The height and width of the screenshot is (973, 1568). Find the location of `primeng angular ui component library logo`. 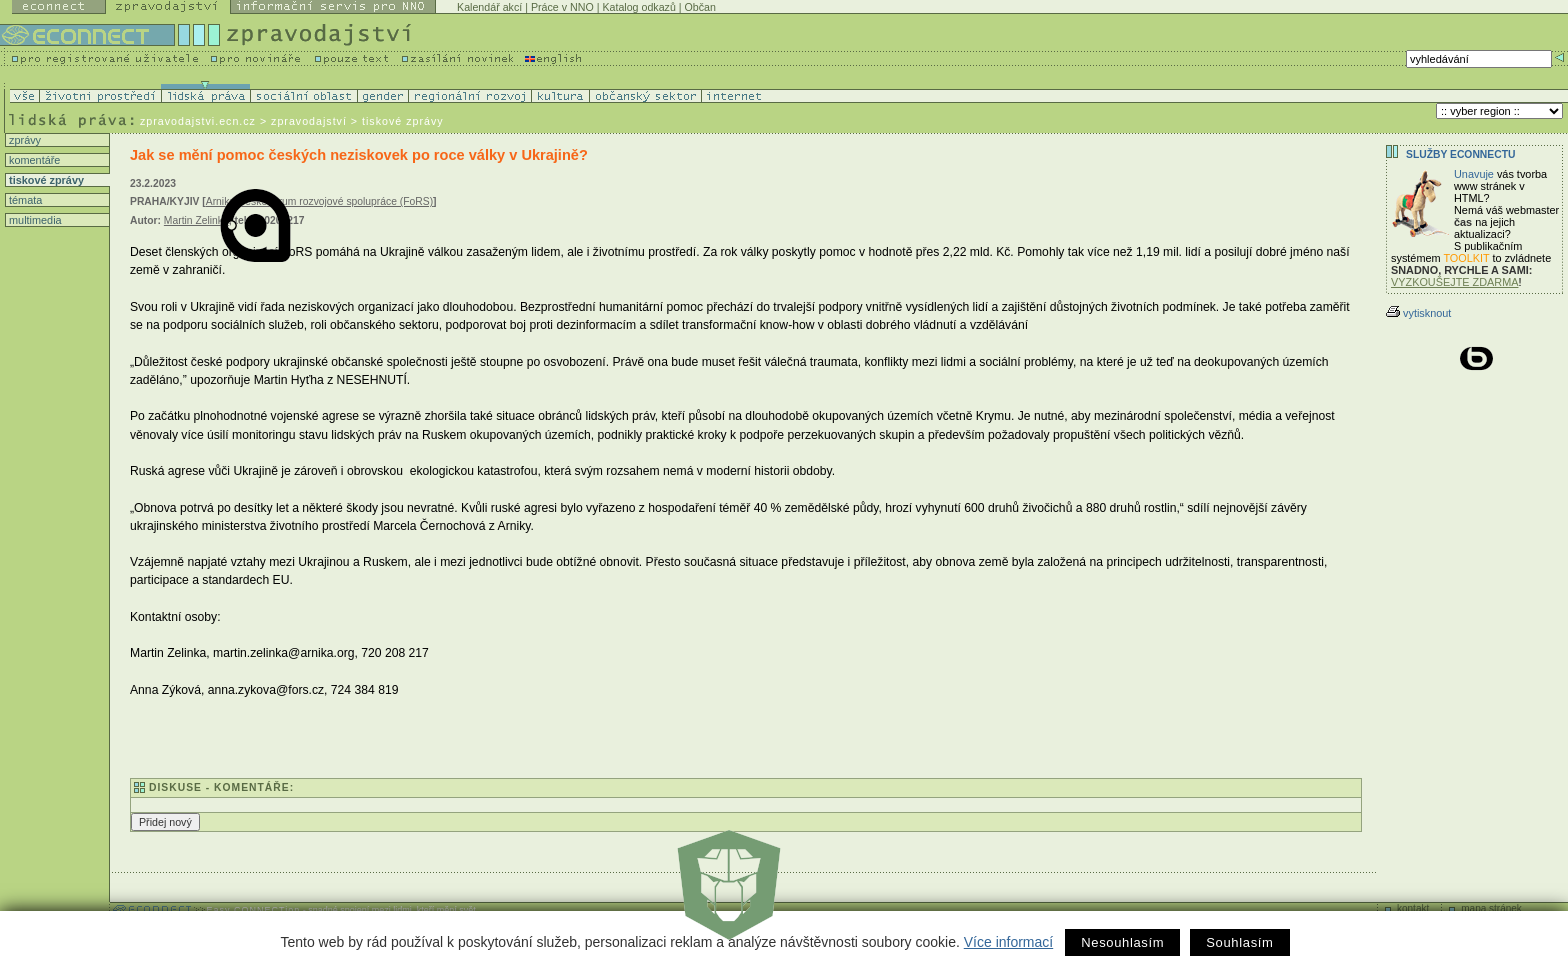

primeng angular ui component library logo is located at coordinates (729, 885).